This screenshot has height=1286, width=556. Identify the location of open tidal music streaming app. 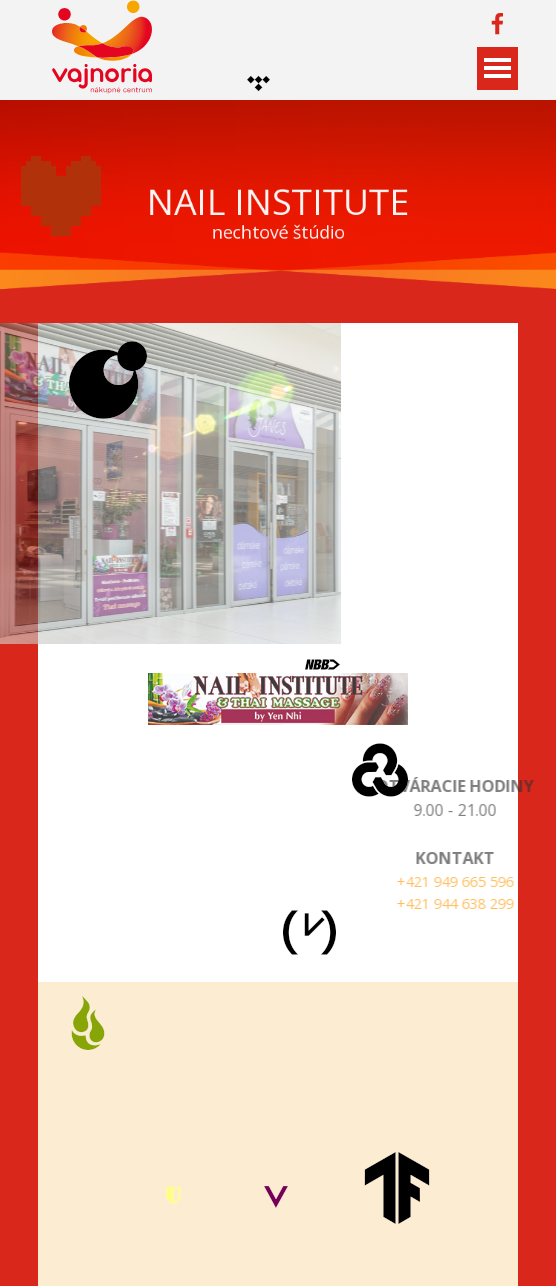
(258, 83).